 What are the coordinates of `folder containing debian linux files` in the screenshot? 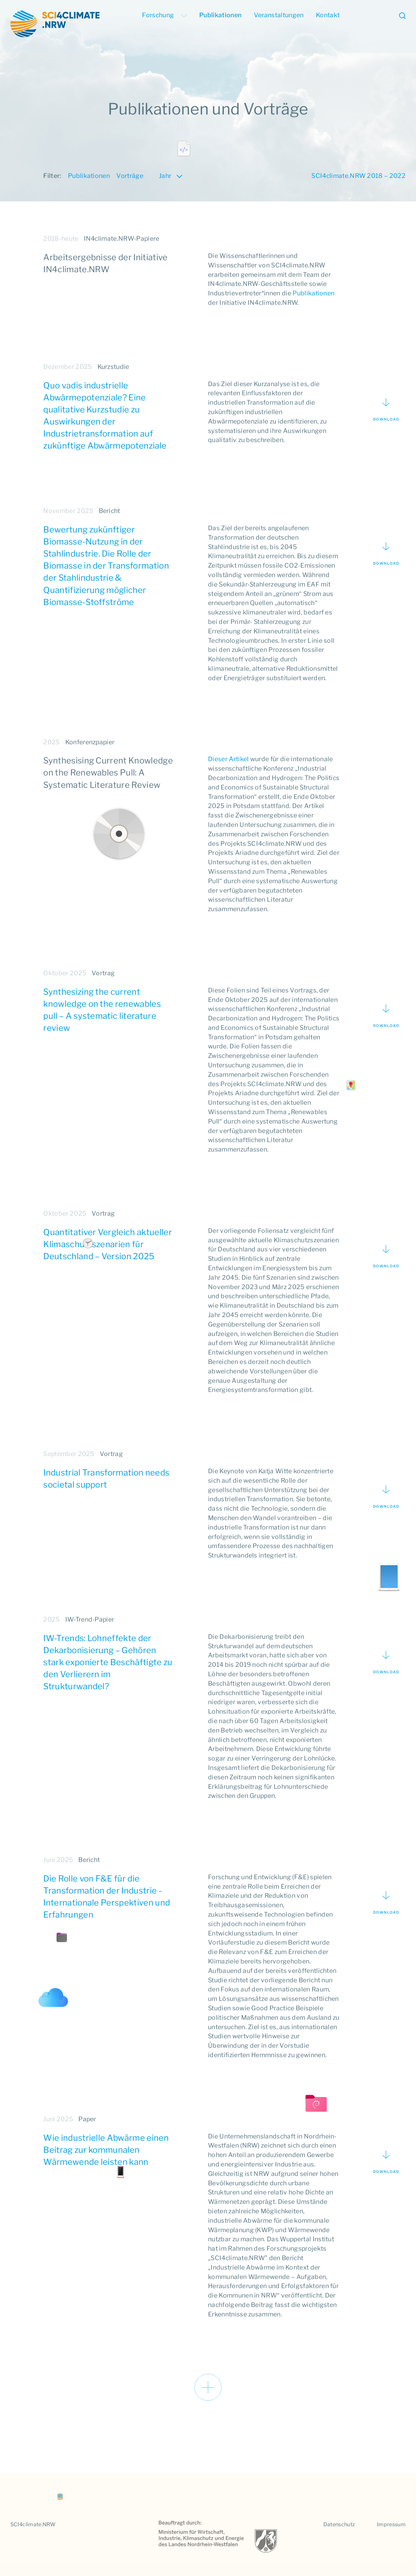 It's located at (316, 2104).